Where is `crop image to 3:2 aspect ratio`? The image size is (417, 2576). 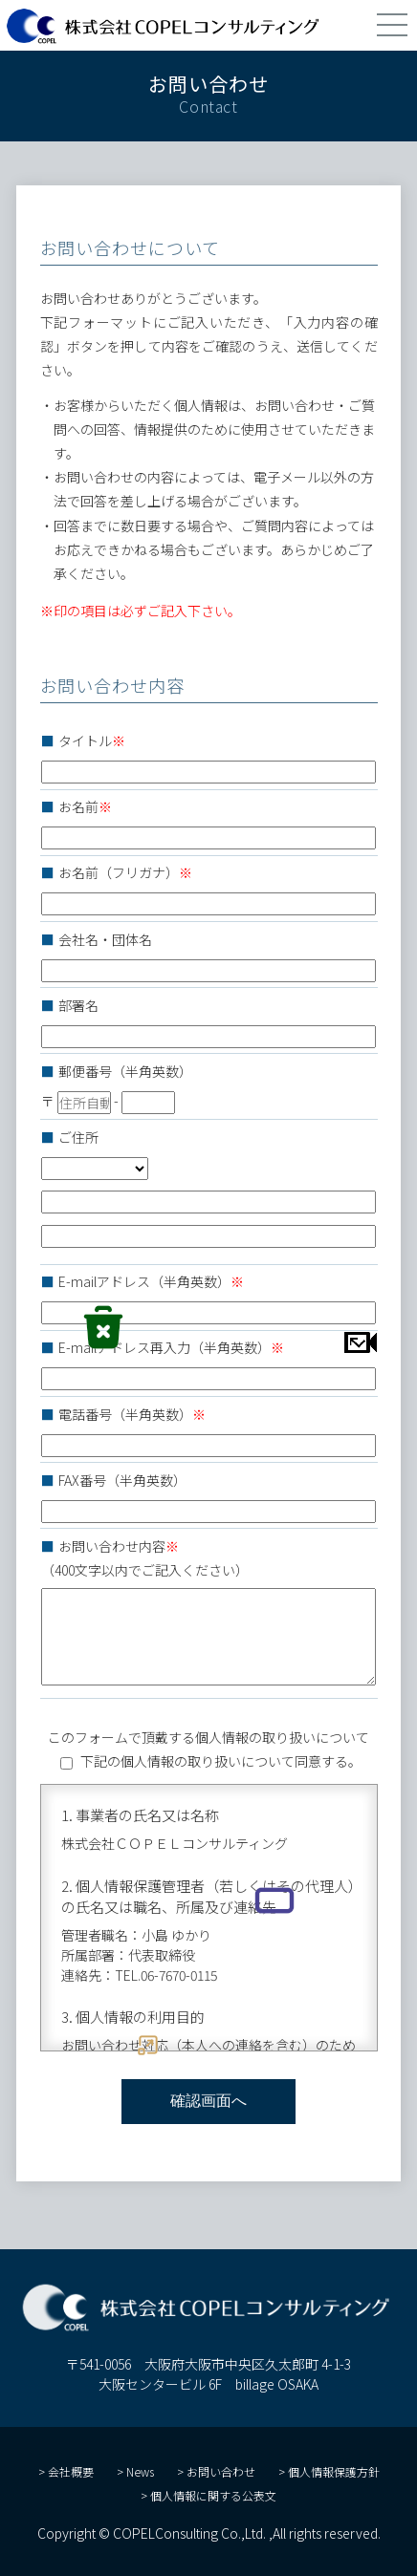
crop image to 3:2 aspect ratio is located at coordinates (274, 1900).